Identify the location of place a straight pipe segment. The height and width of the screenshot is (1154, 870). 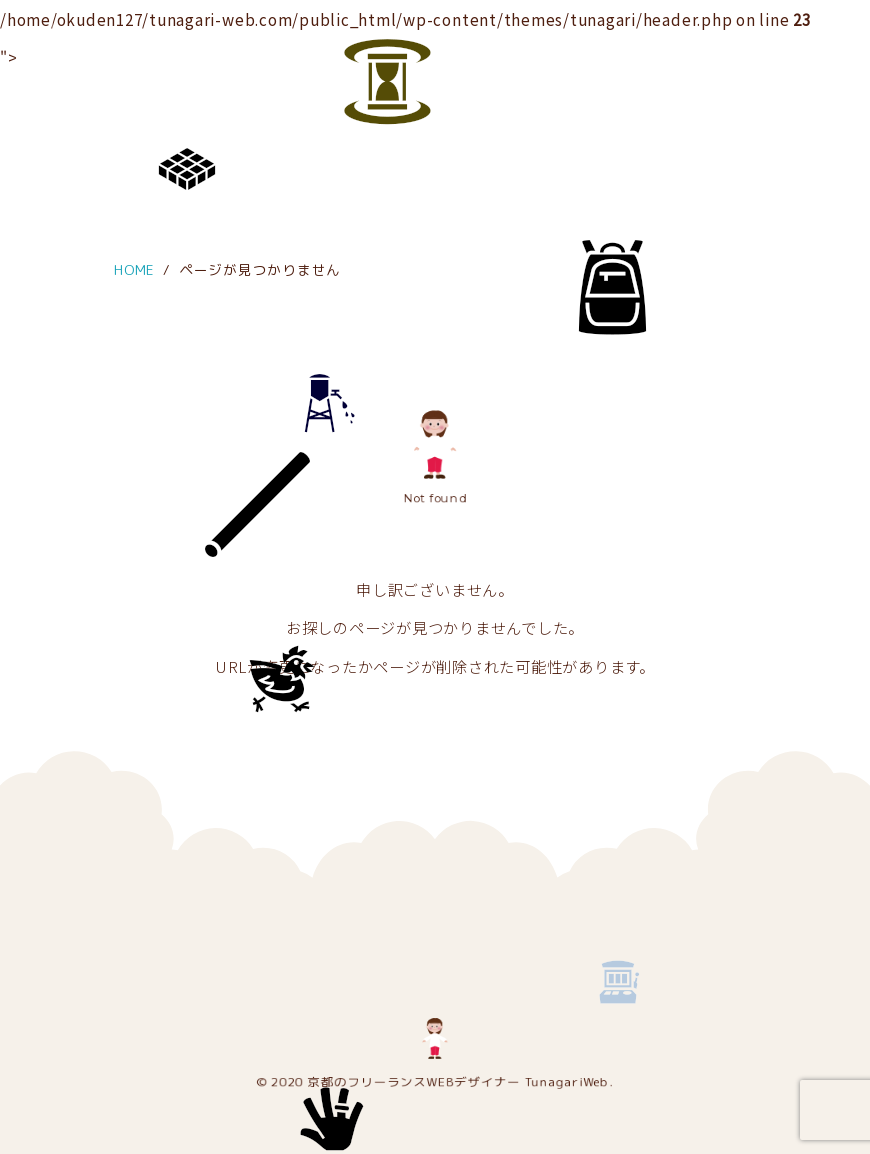
(257, 504).